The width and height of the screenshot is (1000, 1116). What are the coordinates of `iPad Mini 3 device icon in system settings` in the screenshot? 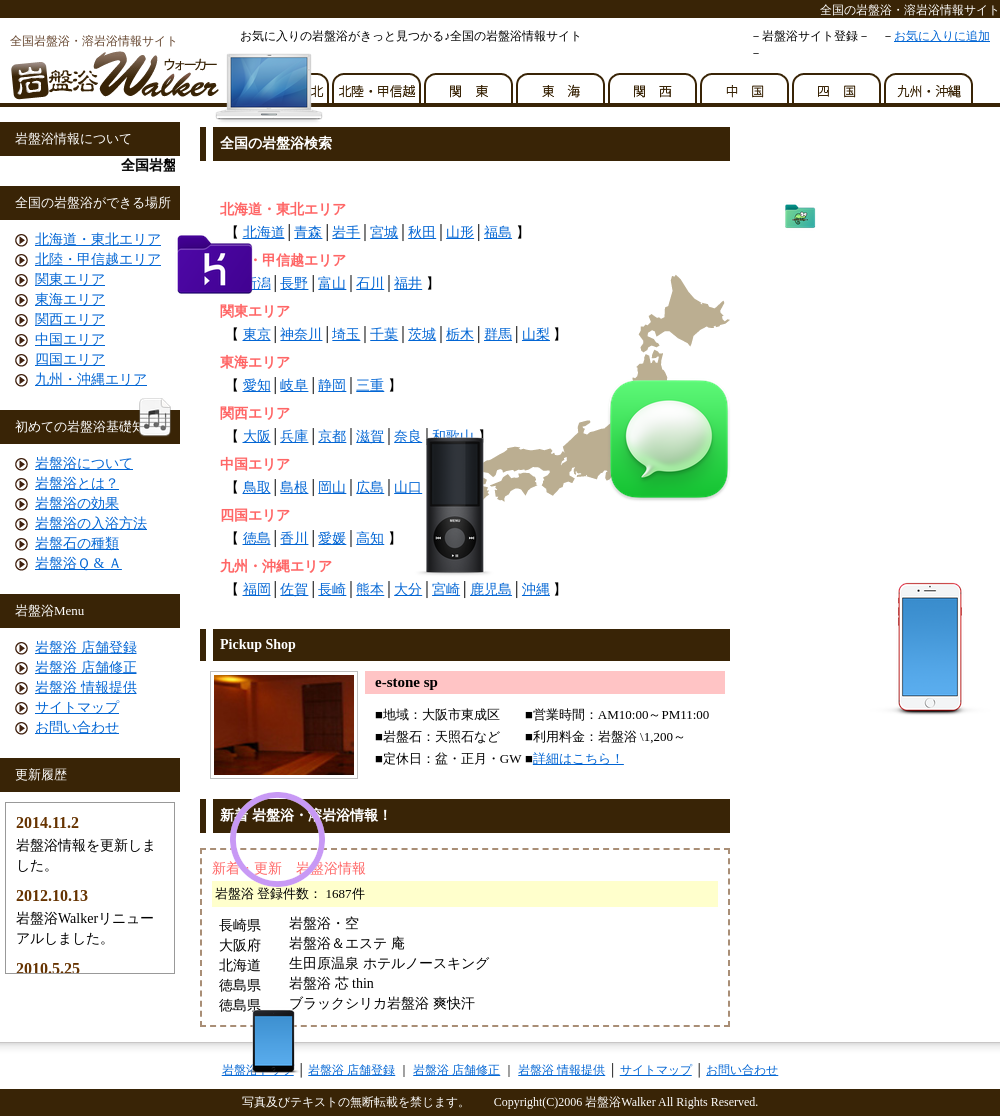 It's located at (273, 1035).